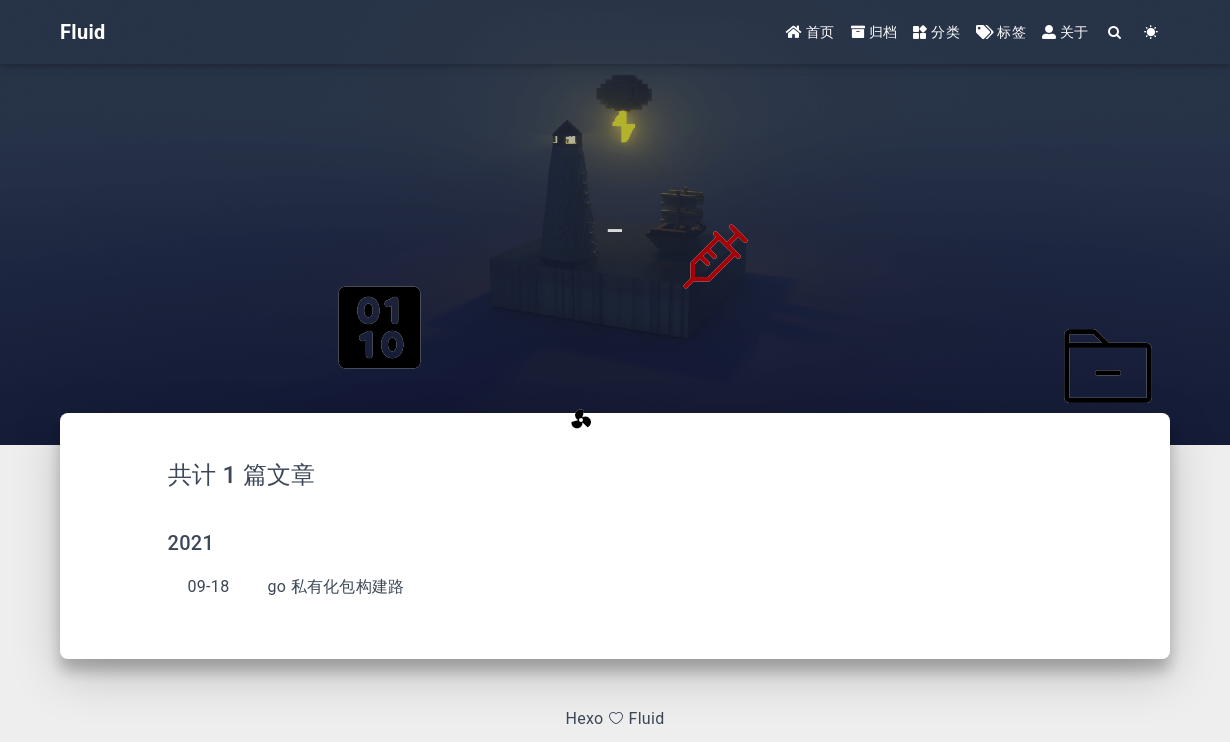 The height and width of the screenshot is (742, 1230). I want to click on access medical or health-related features, so click(715, 256).